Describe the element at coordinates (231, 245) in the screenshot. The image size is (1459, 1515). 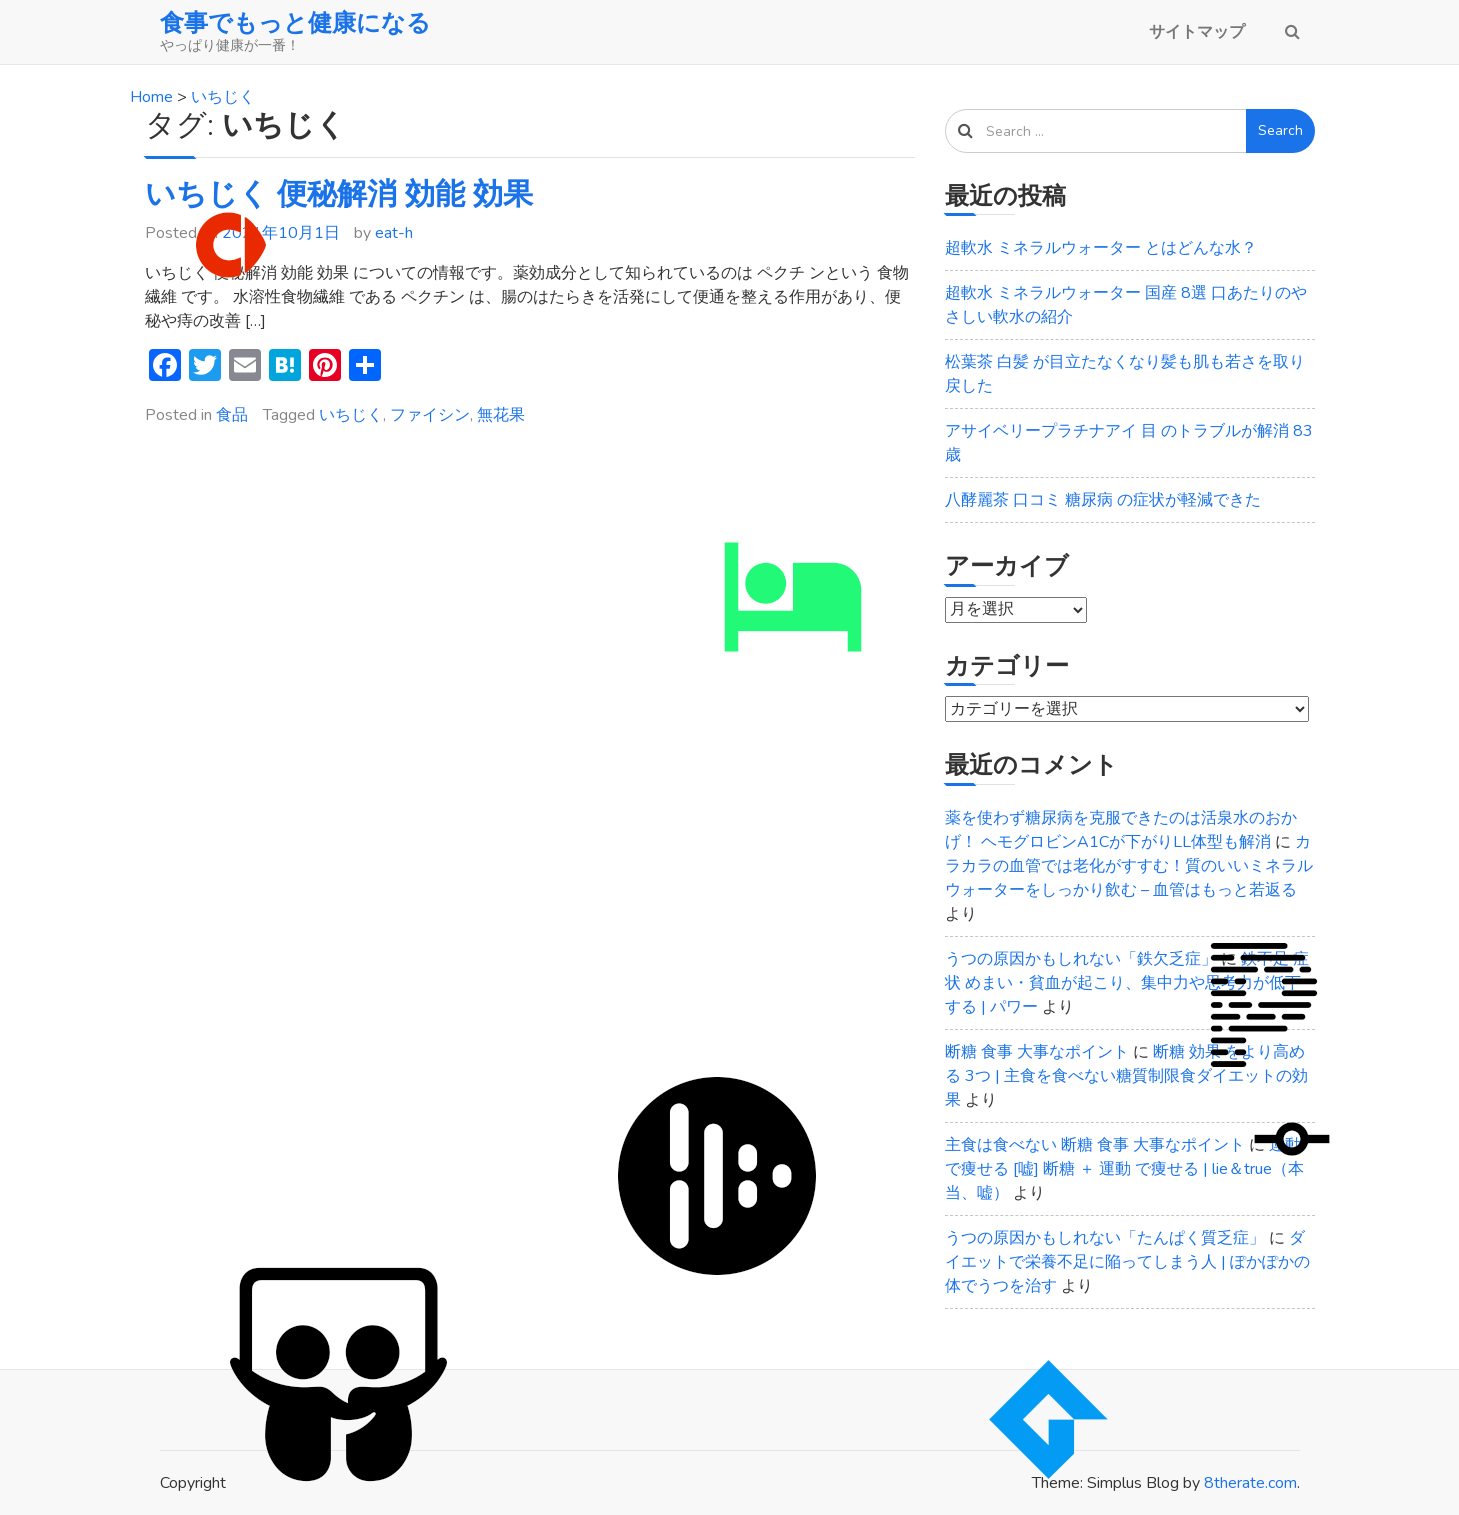
I see `smart brand logo` at that location.